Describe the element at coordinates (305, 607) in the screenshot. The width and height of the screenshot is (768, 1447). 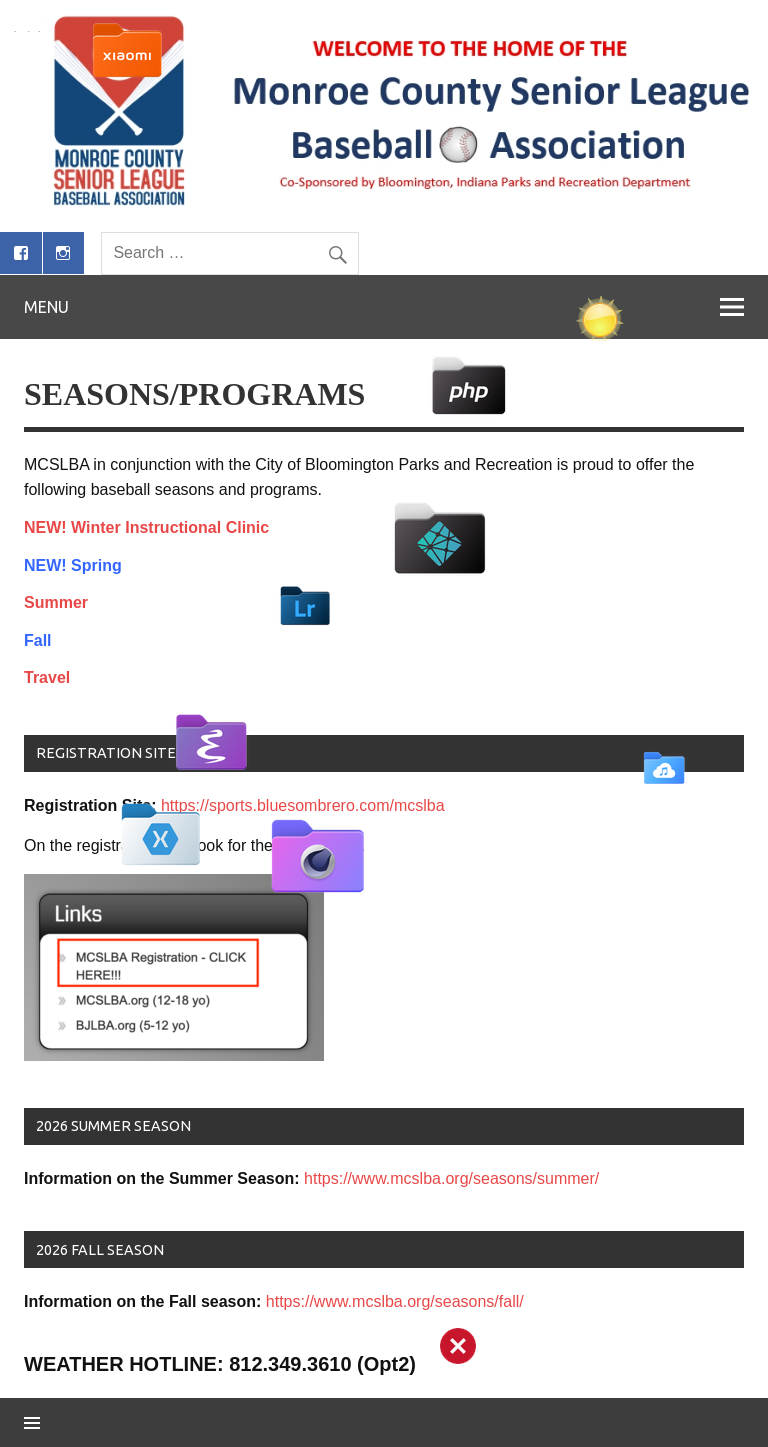
I see `open Adobe Lightroom project folder` at that location.